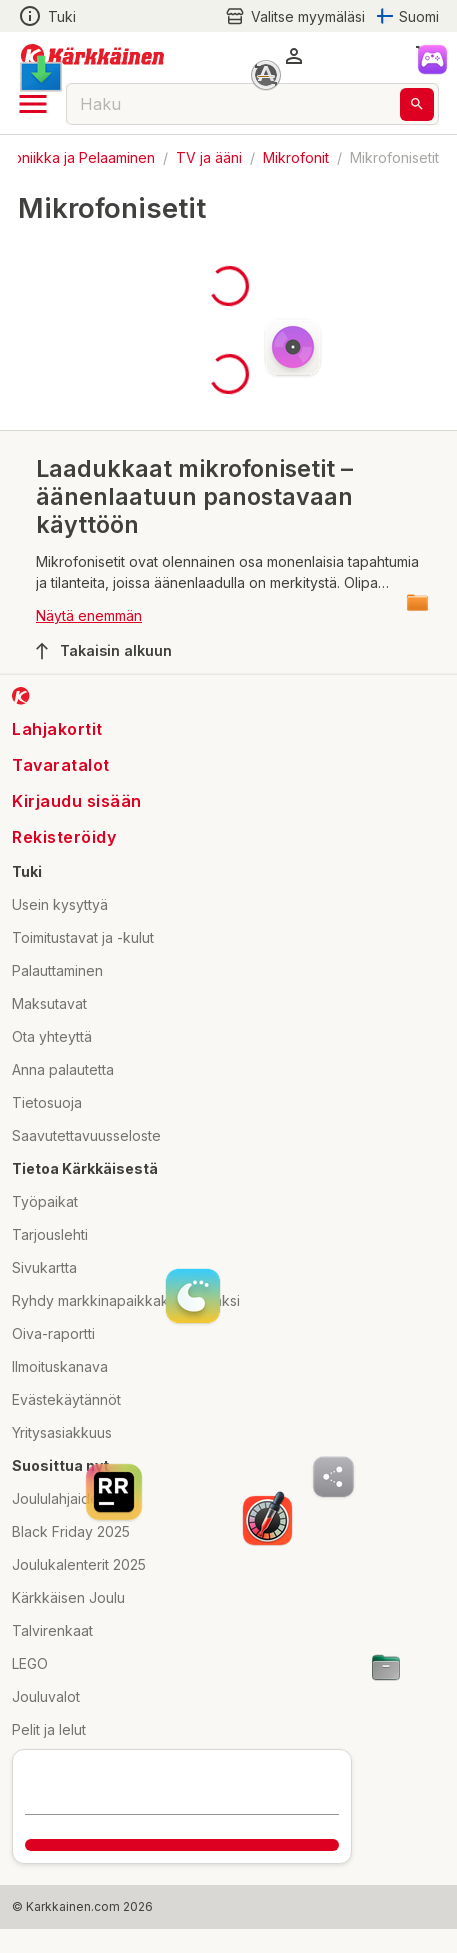 The height and width of the screenshot is (1953, 457). Describe the element at coordinates (386, 1667) in the screenshot. I see `open file manager application` at that location.